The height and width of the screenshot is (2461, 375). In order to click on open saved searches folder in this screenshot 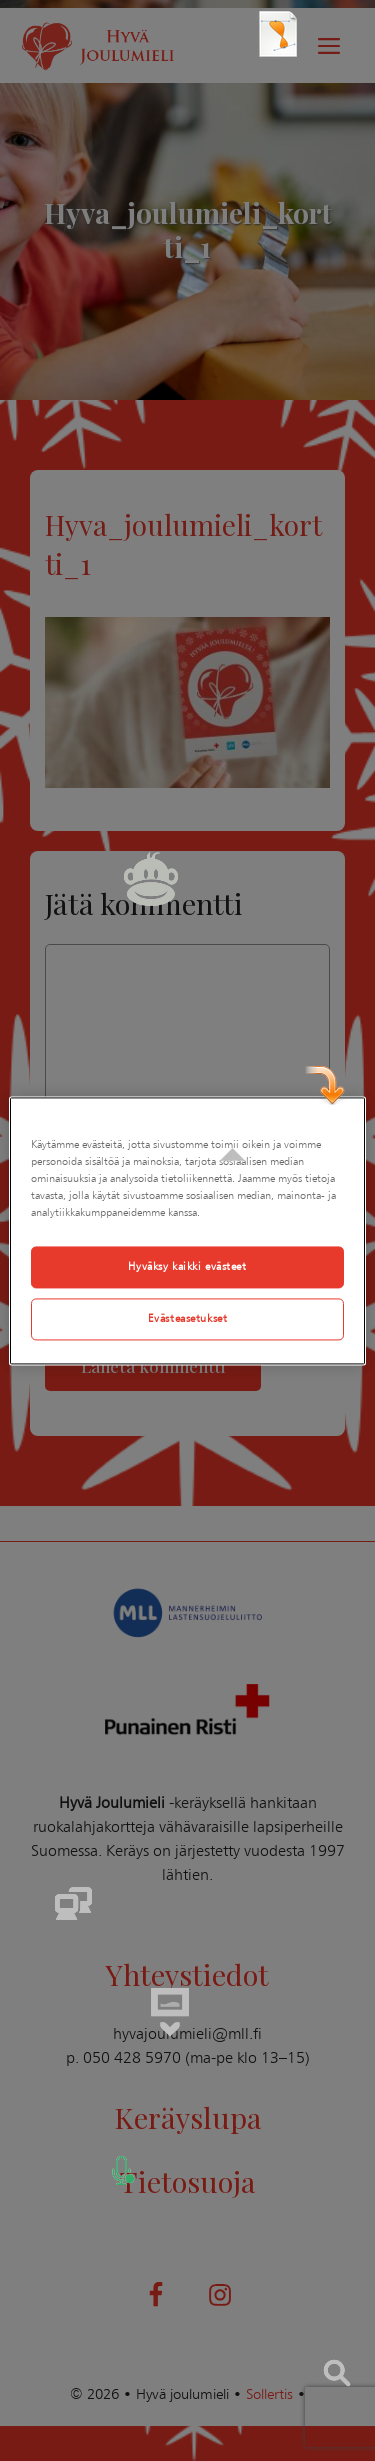, I will do `click(337, 2373)`.